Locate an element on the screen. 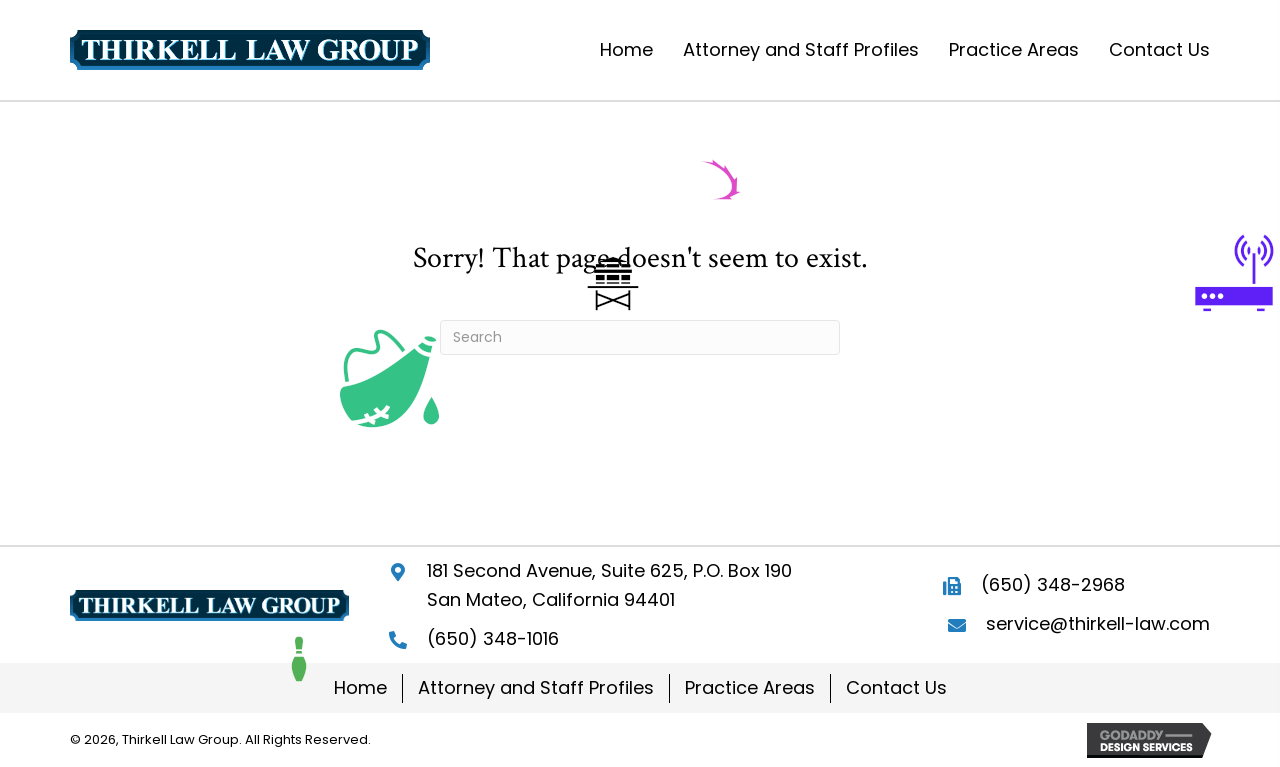  equip or use waterskin item is located at coordinates (389, 378).